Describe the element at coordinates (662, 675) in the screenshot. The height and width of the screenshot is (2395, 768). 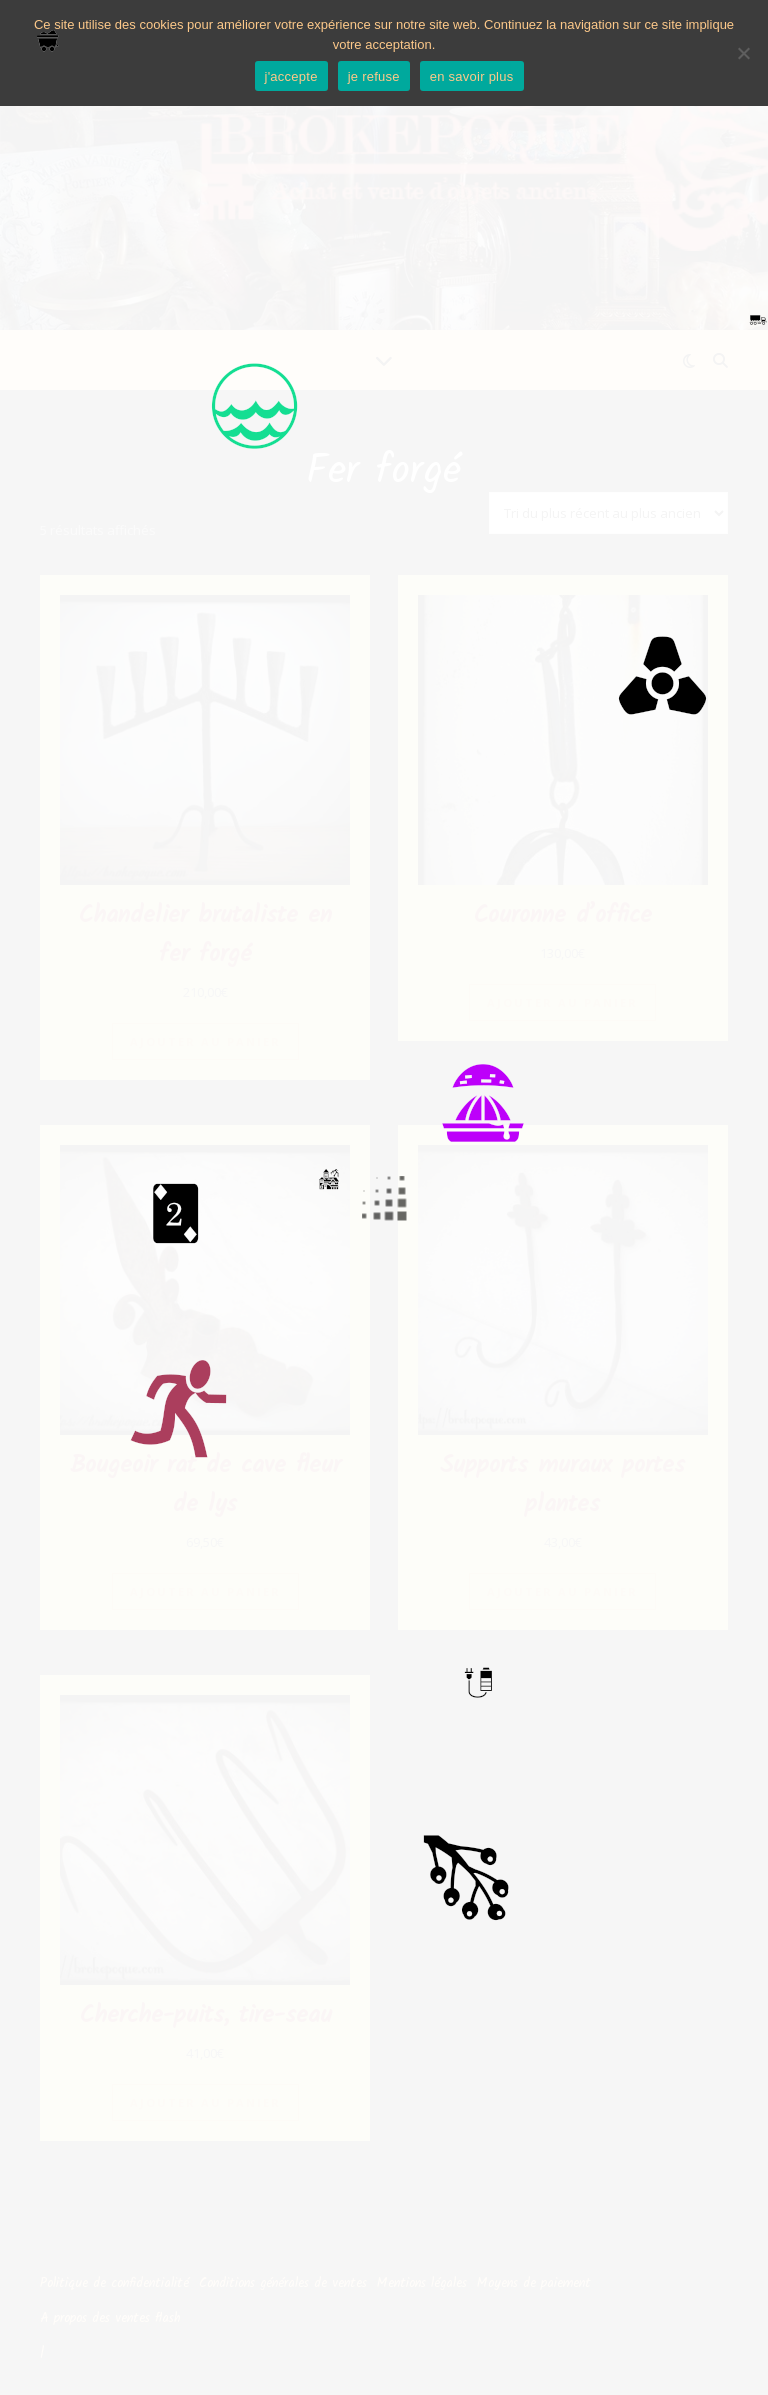
I see `indicates nuclear or reactor system status` at that location.